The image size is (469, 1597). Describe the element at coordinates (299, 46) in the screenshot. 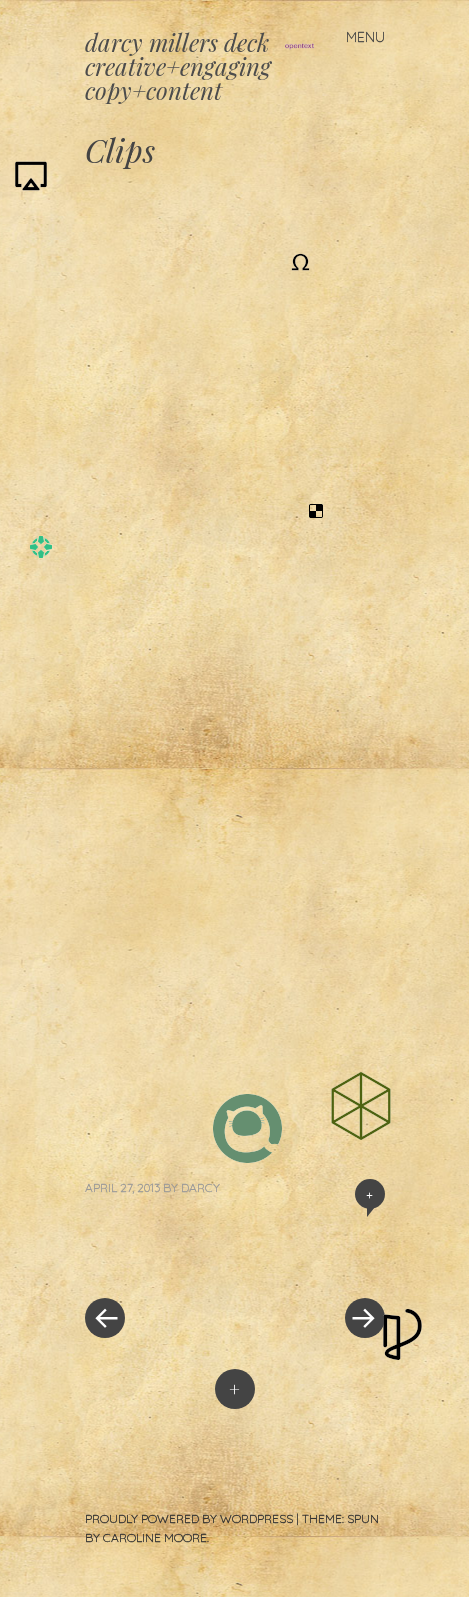

I see `OpenText company logo` at that location.